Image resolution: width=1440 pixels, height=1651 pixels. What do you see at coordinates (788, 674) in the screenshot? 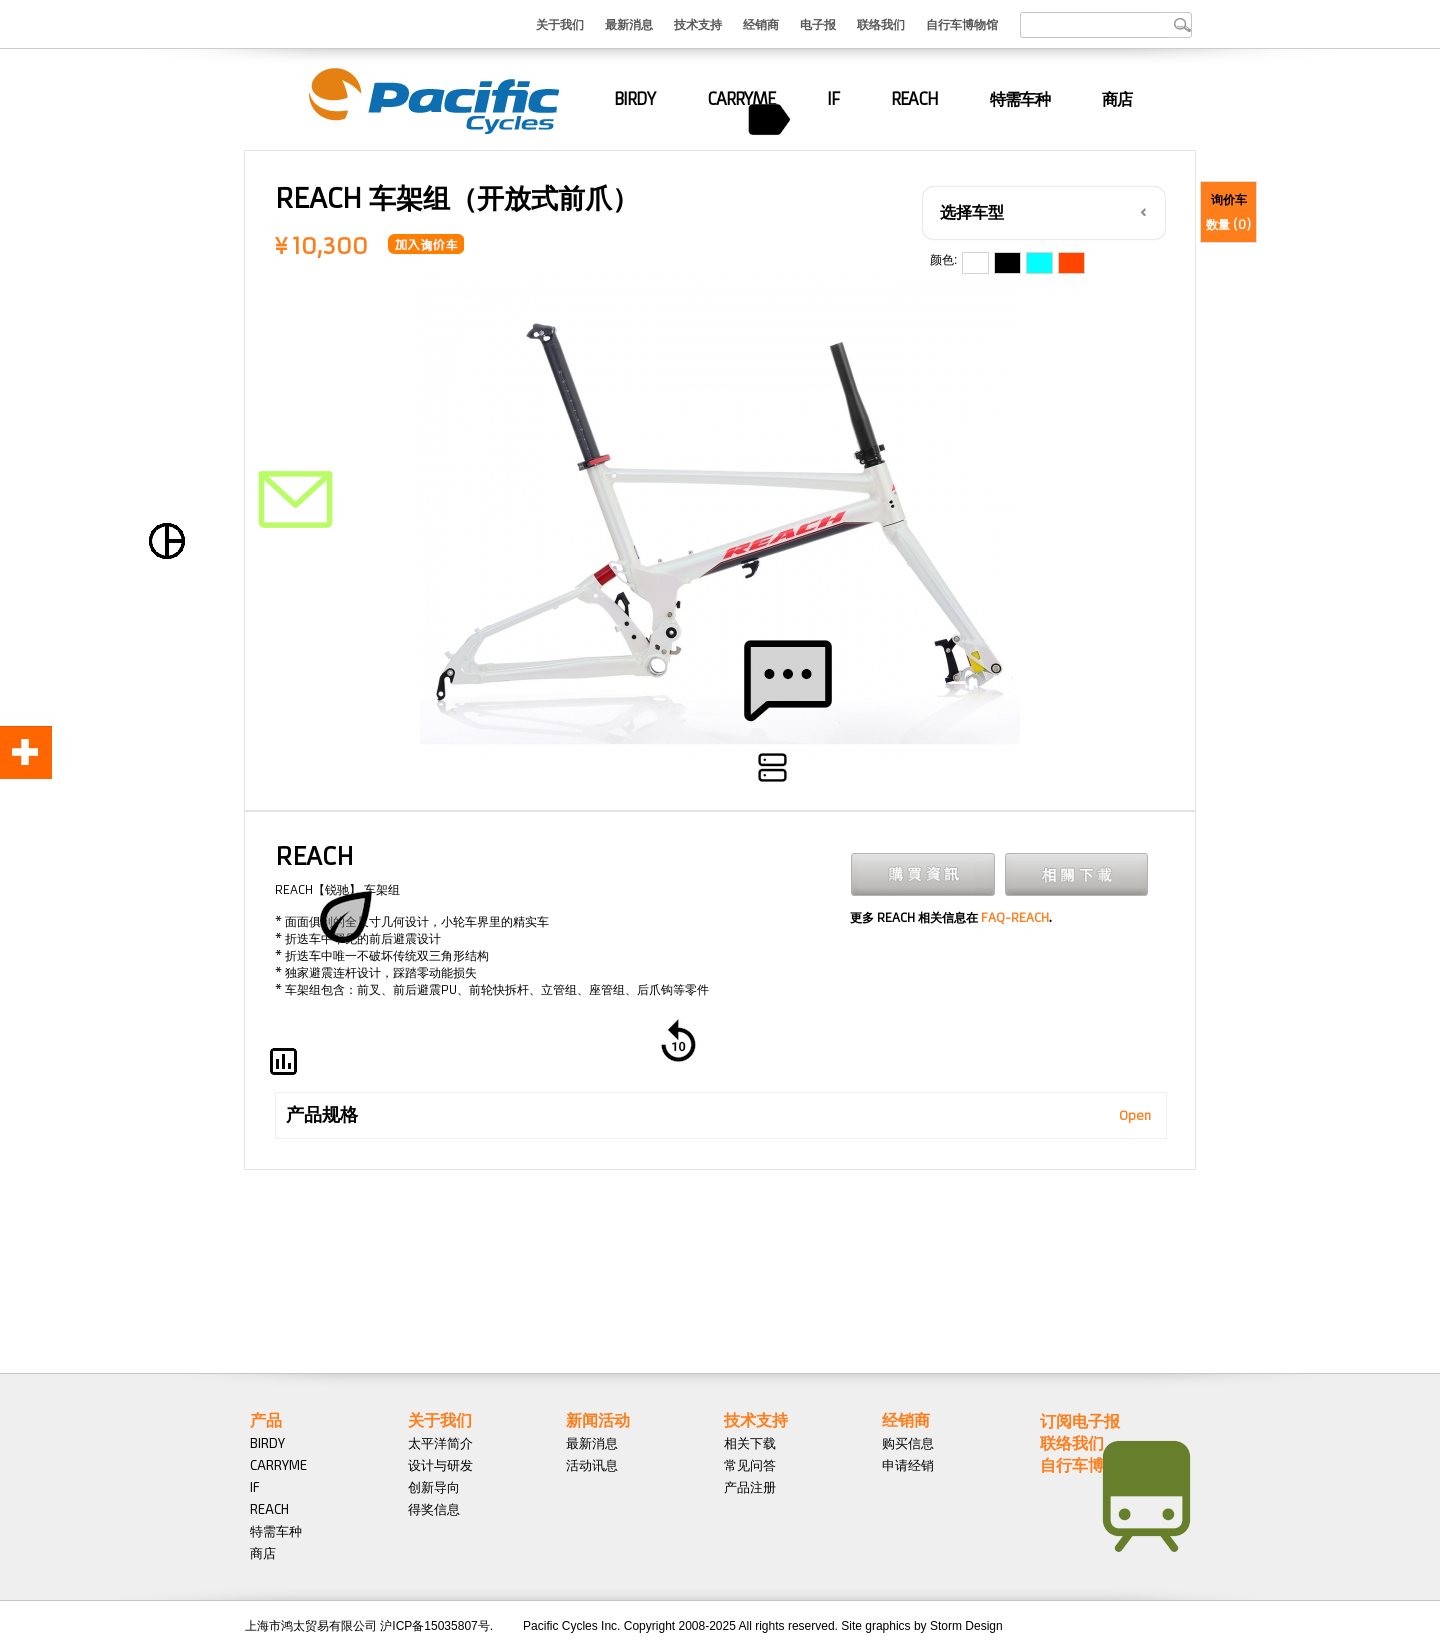
I see `open chat or messaging` at bounding box center [788, 674].